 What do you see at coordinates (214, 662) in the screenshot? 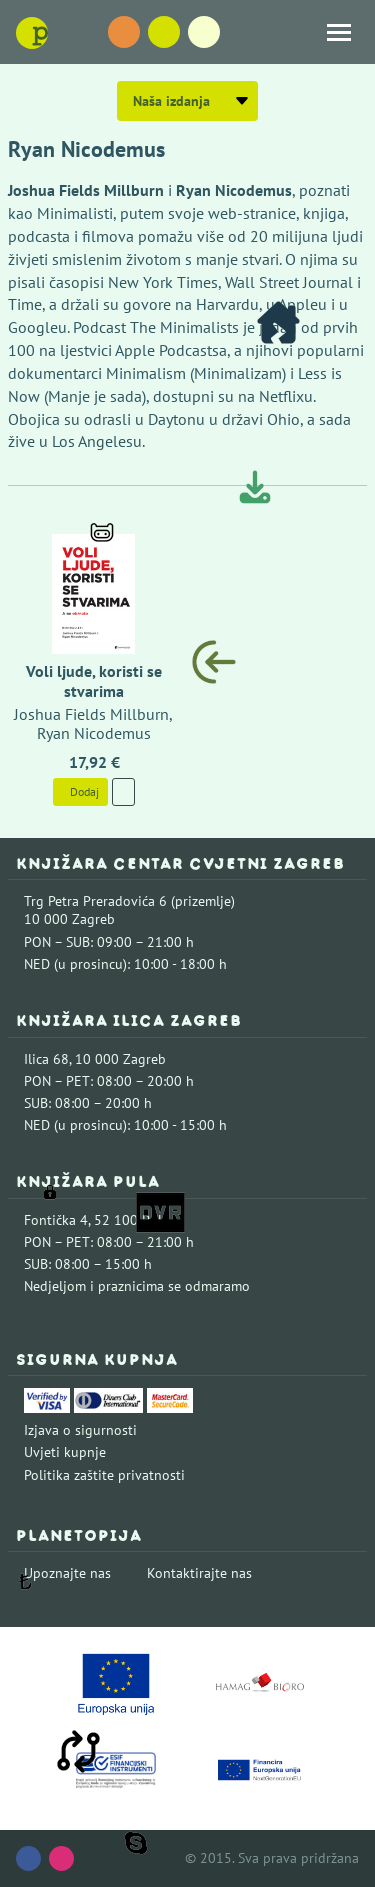
I see `return to previous screen` at bounding box center [214, 662].